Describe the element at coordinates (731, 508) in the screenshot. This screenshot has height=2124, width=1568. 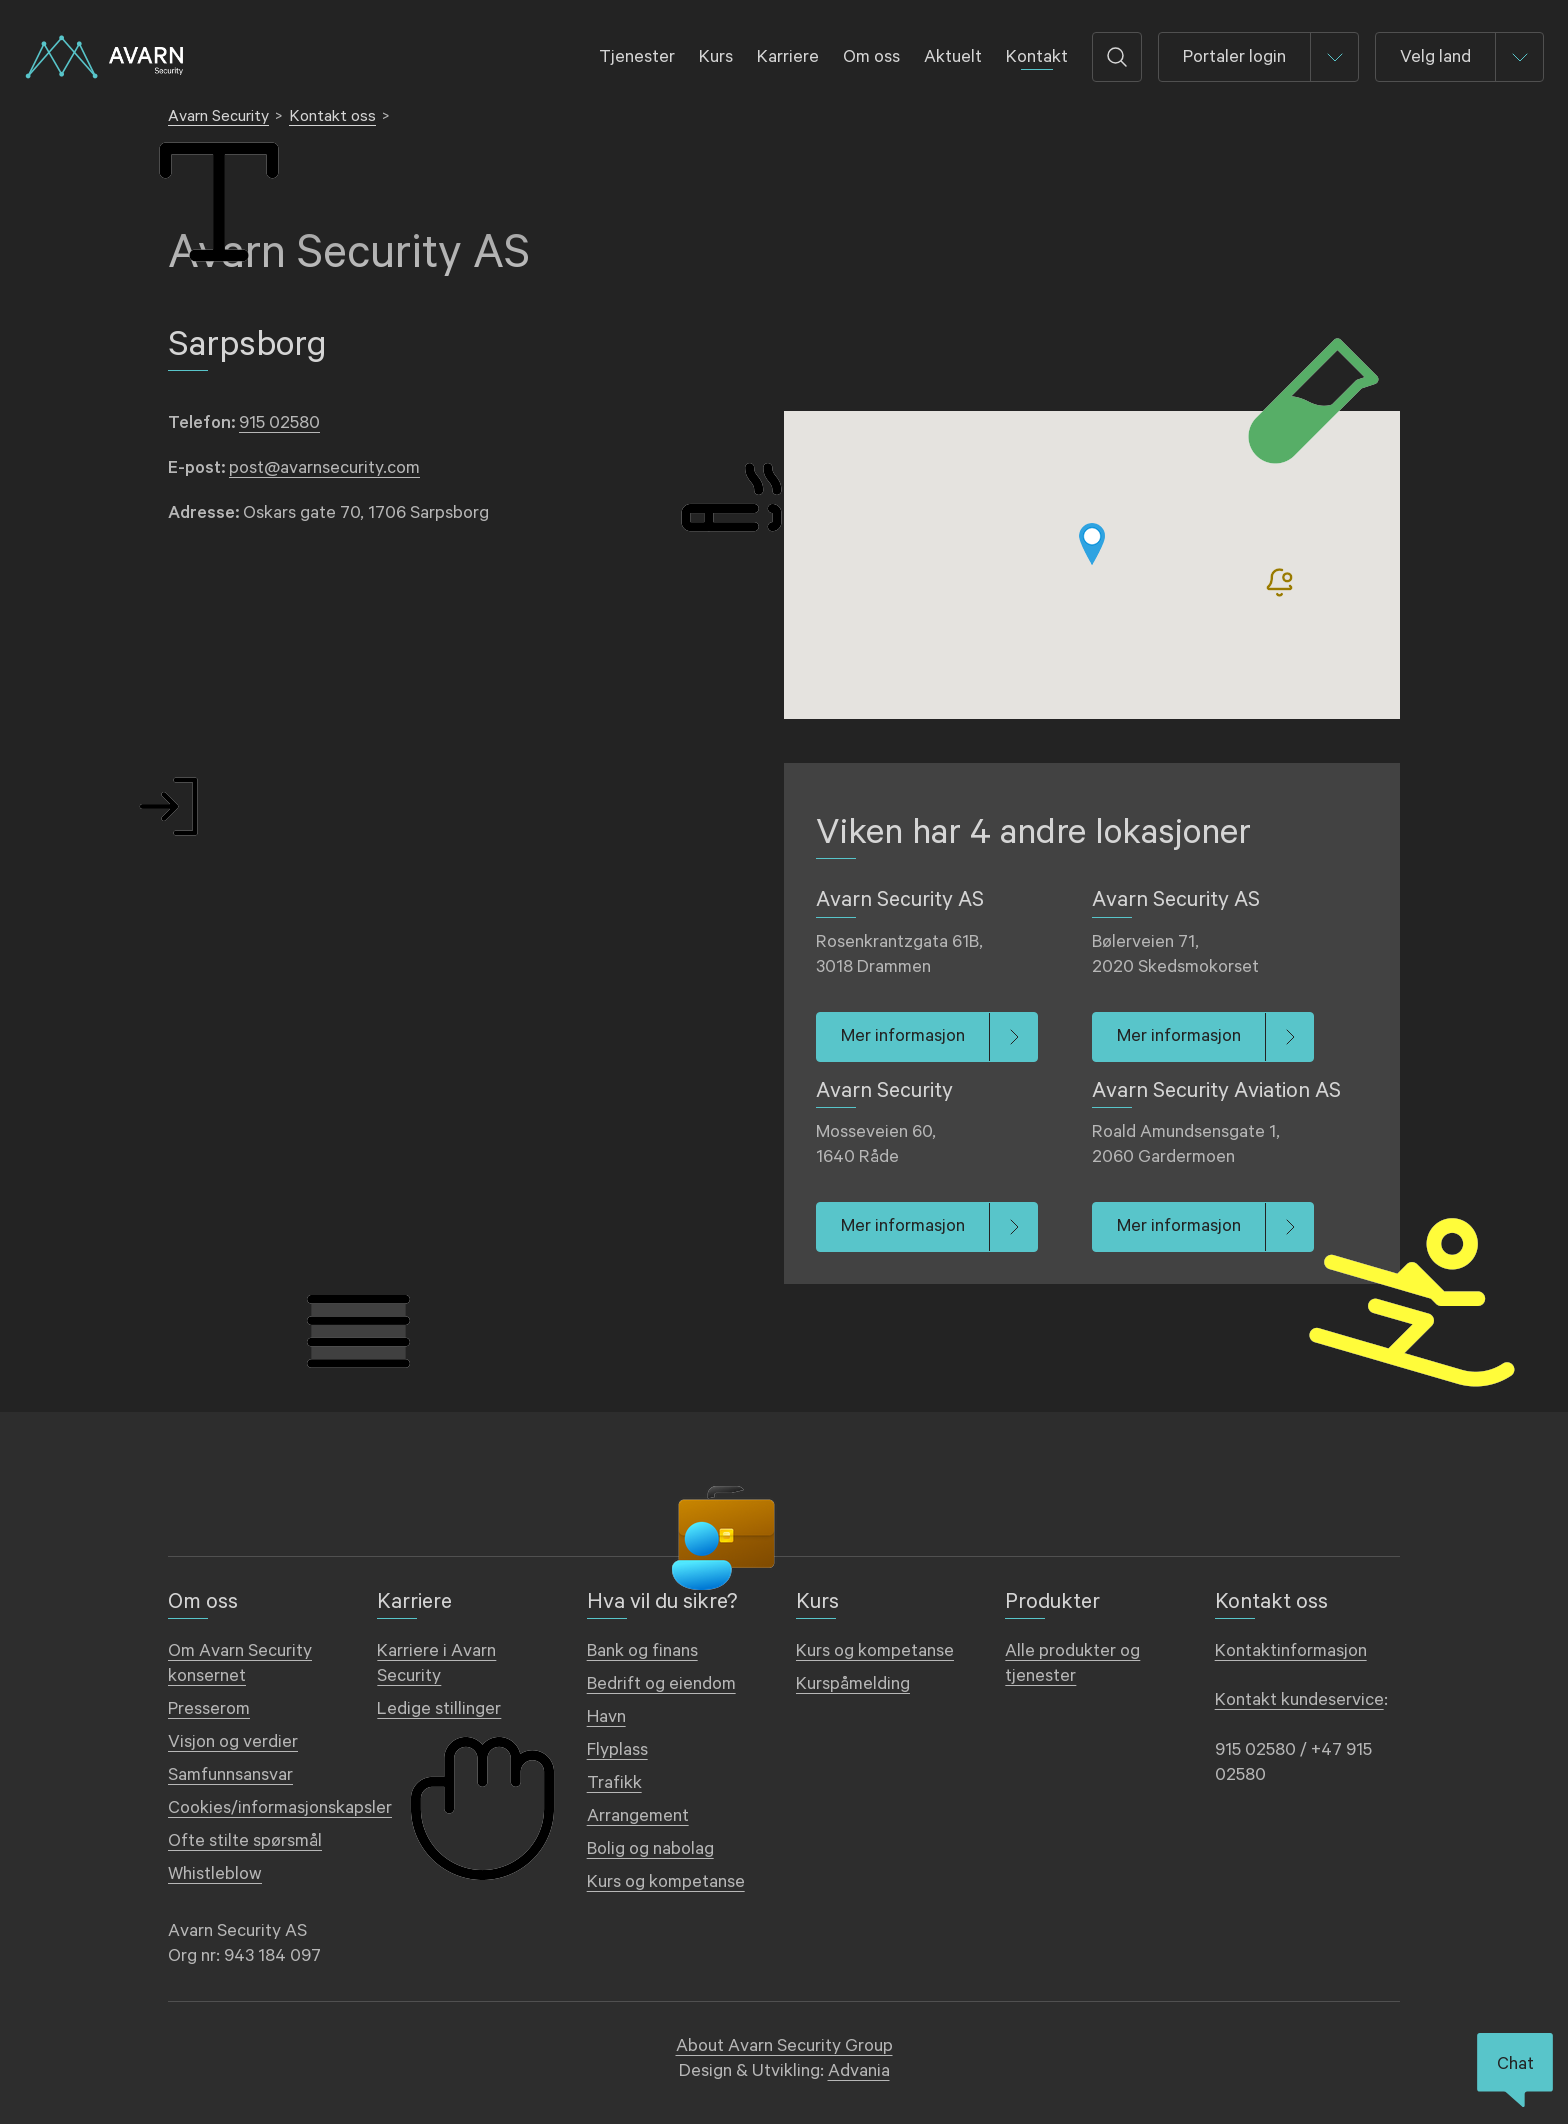
I see `indicates a designated smoking area` at that location.